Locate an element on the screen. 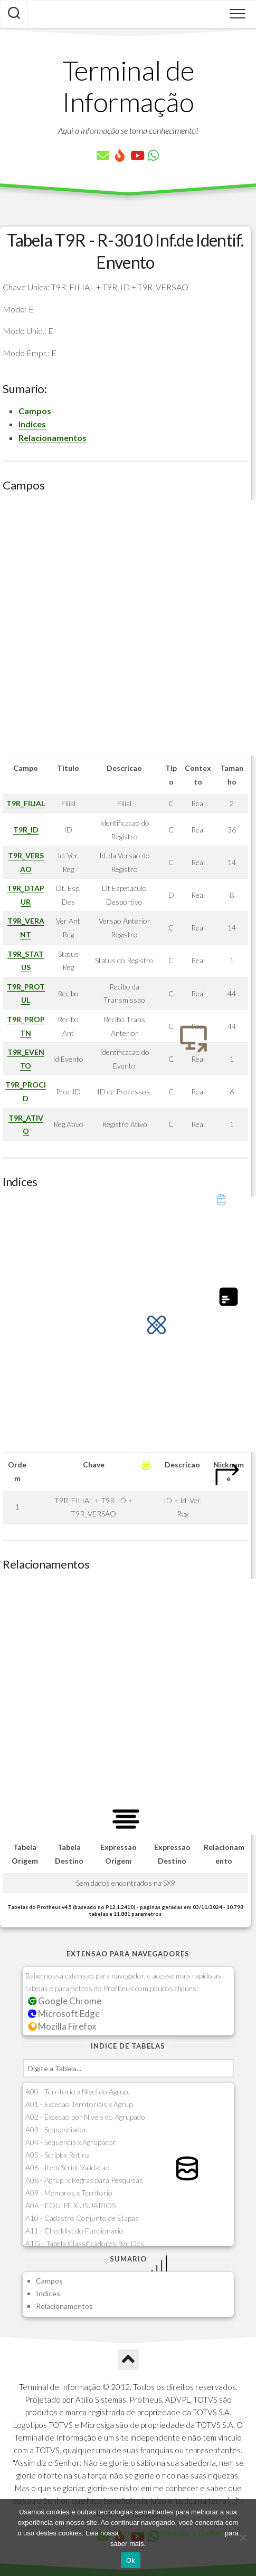  share your screen with others is located at coordinates (193, 1037).